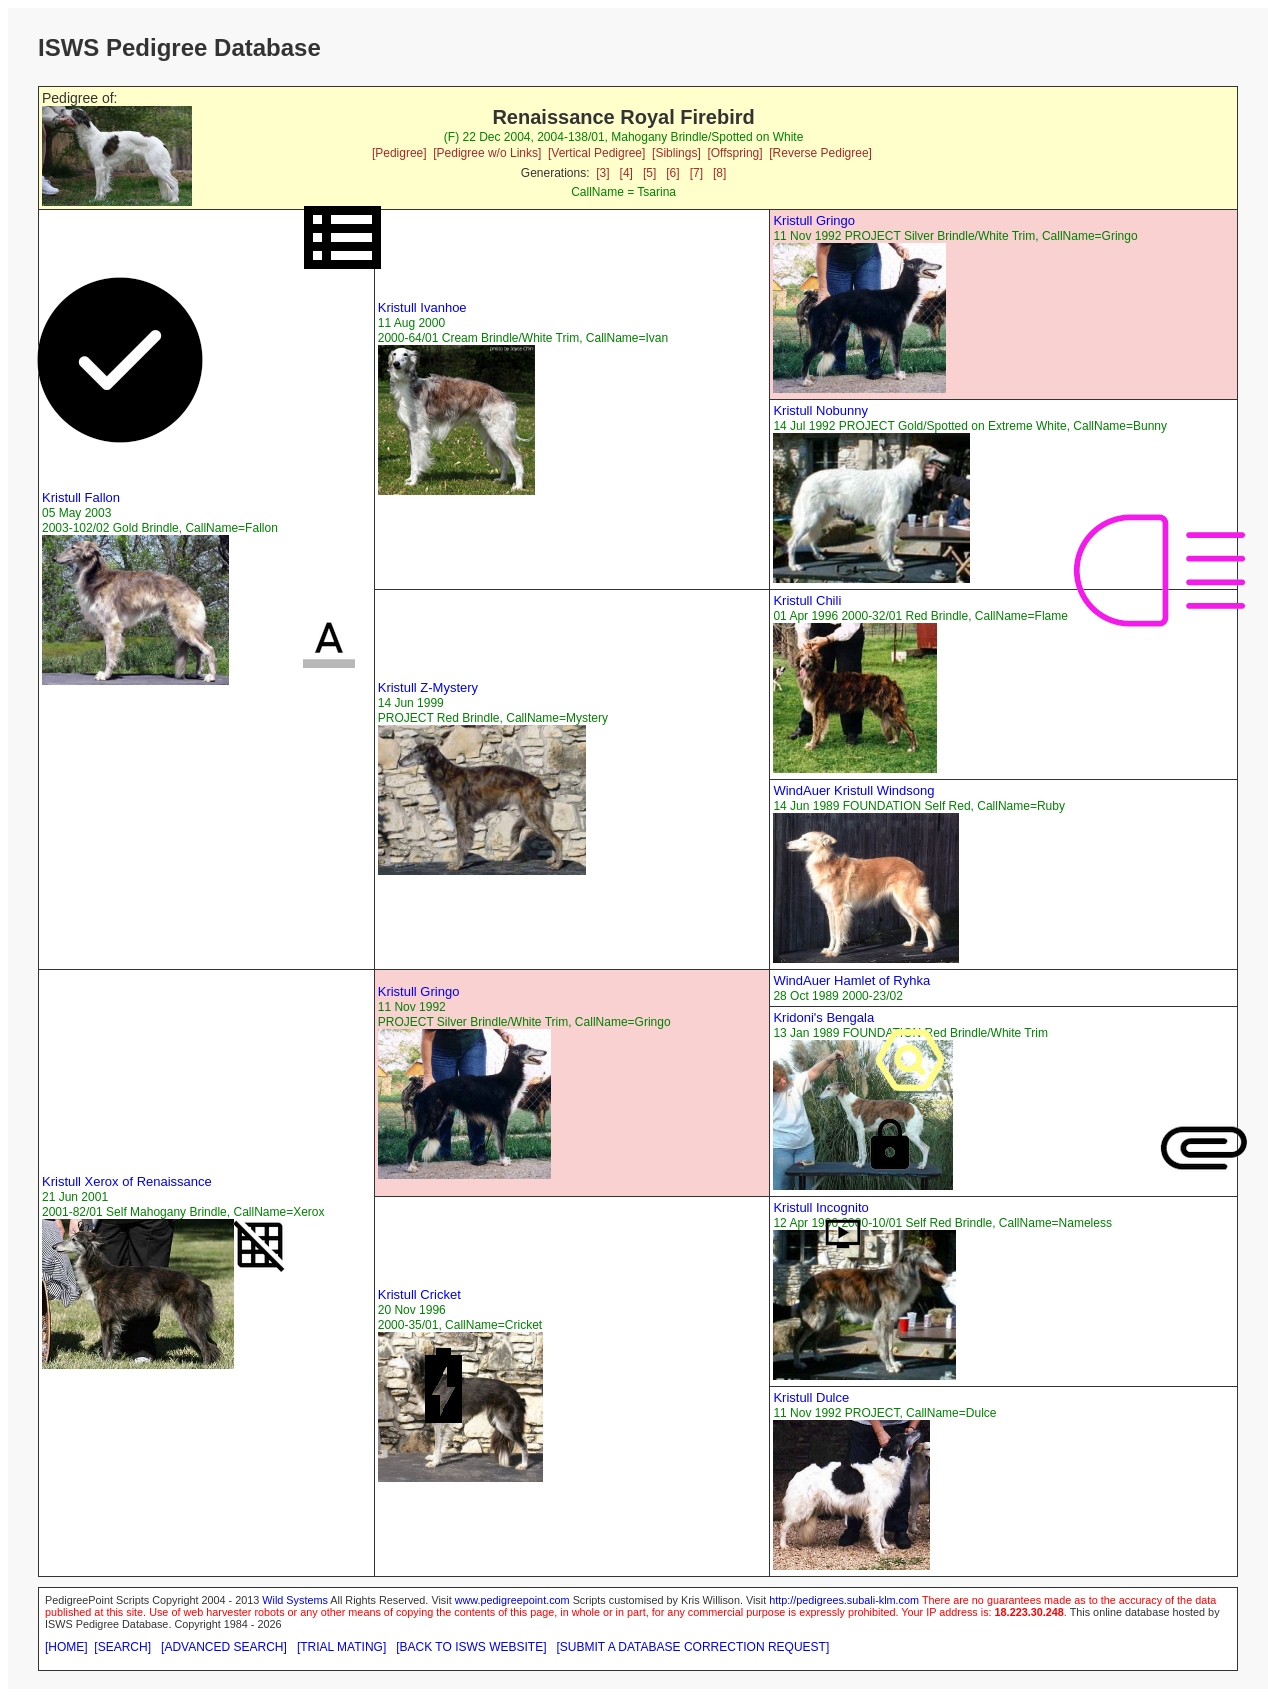 The height and width of the screenshot is (1697, 1268). What do you see at coordinates (344, 237) in the screenshot?
I see `switch to list view` at bounding box center [344, 237].